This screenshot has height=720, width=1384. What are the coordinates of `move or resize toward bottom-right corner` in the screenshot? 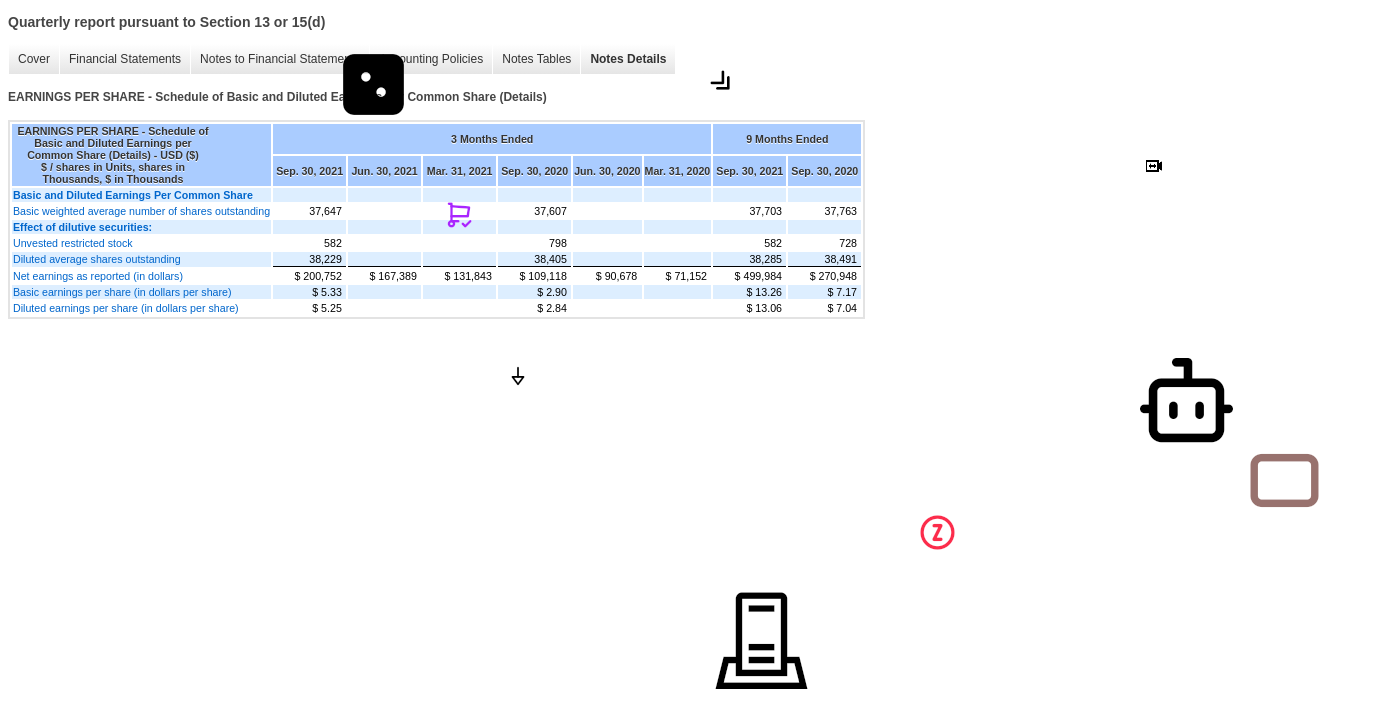 It's located at (721, 81).